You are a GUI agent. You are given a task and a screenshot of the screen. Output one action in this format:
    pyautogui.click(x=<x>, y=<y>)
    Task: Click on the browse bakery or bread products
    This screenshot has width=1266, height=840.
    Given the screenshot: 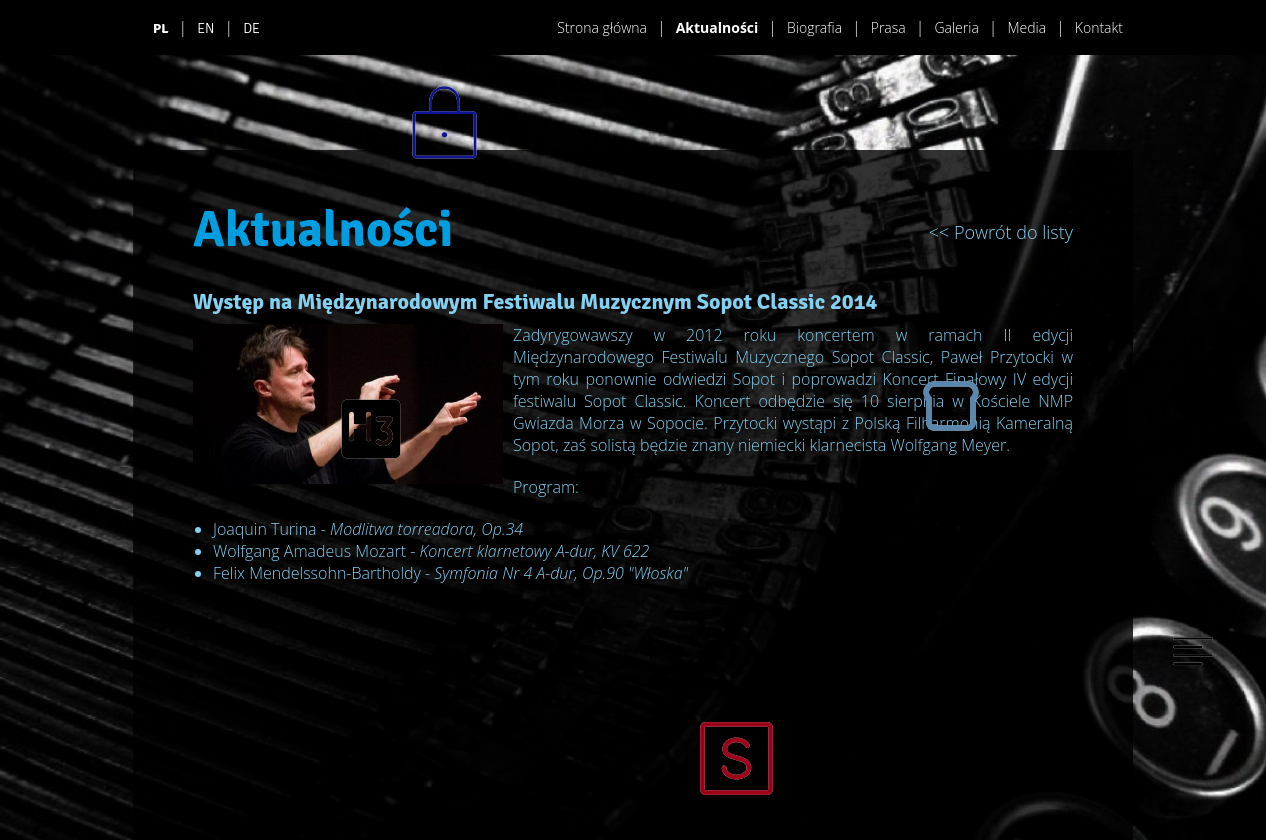 What is the action you would take?
    pyautogui.click(x=951, y=406)
    